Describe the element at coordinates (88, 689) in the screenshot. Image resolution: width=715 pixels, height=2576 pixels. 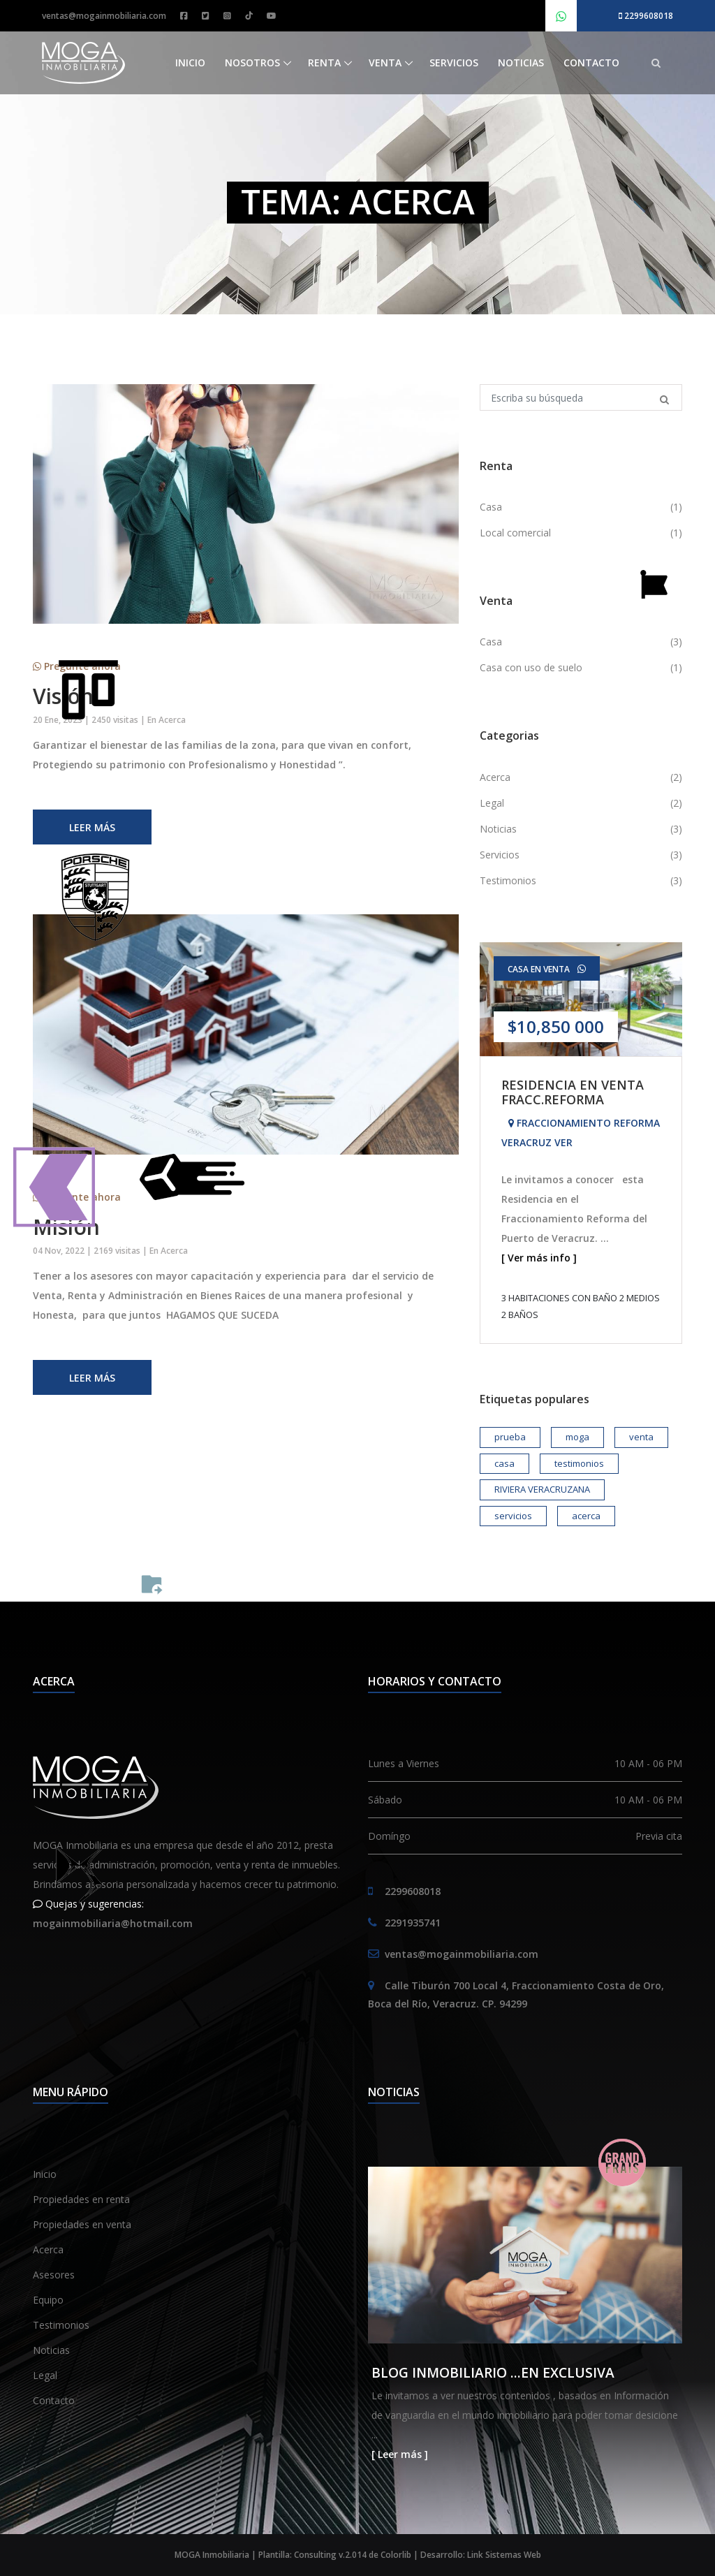
I see `align items to the top edge` at that location.